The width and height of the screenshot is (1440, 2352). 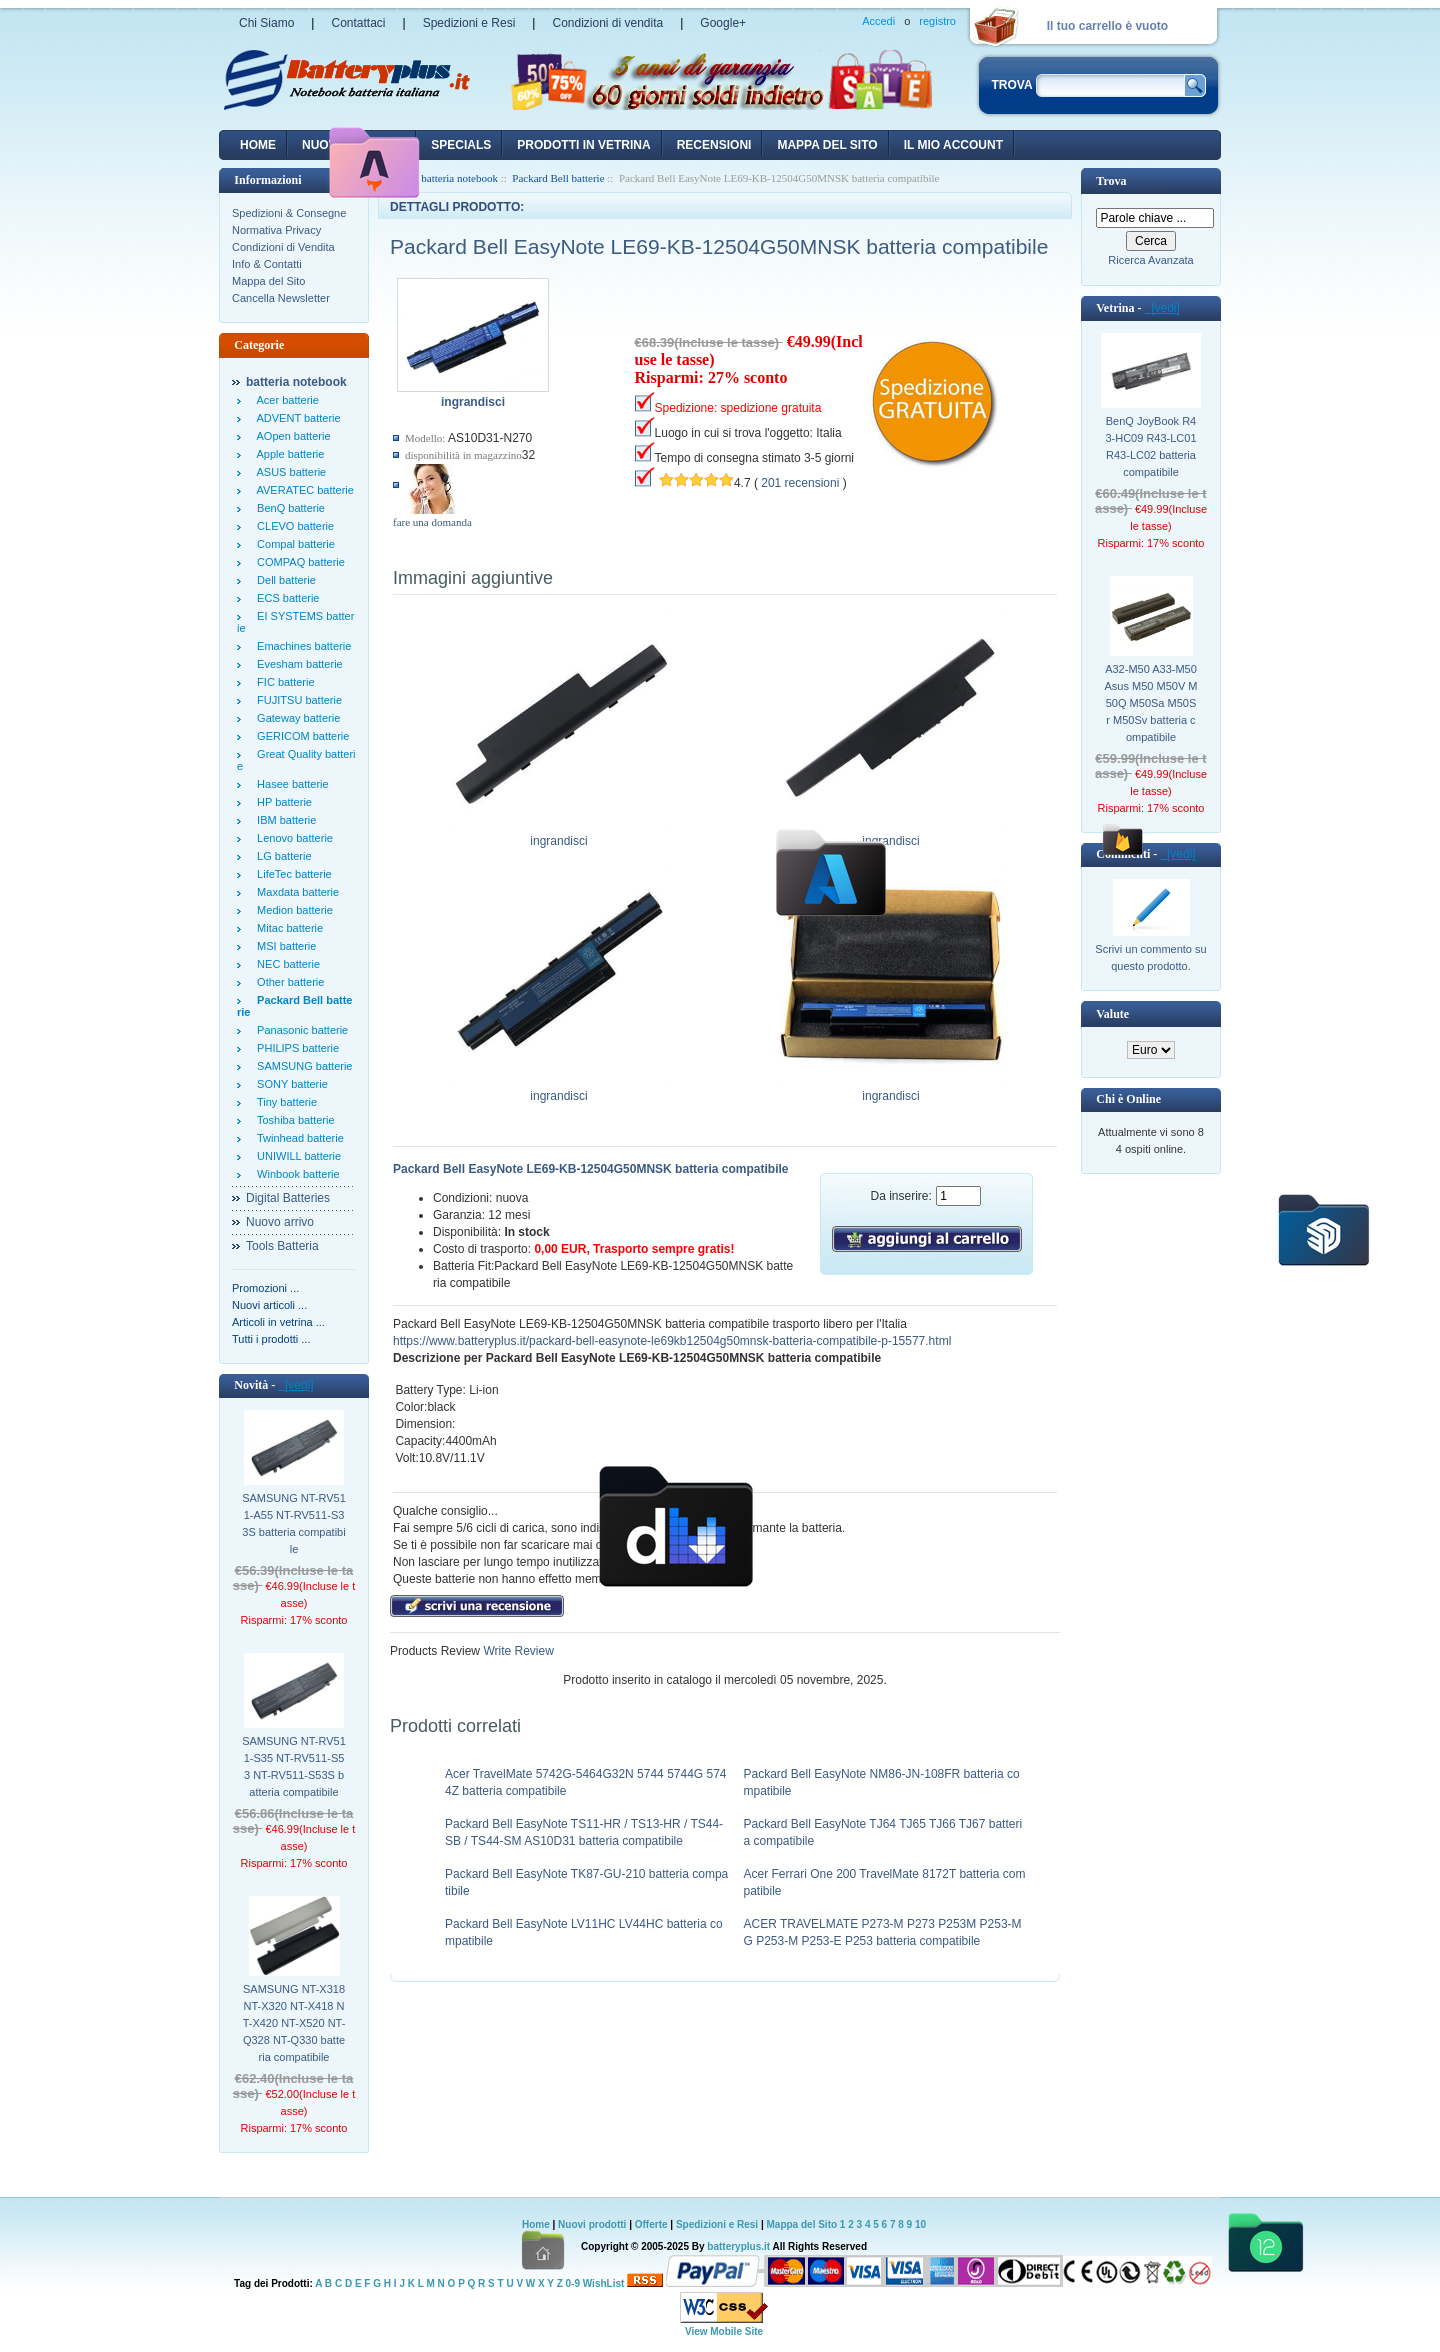 I want to click on open sketchup project files folder, so click(x=1323, y=1232).